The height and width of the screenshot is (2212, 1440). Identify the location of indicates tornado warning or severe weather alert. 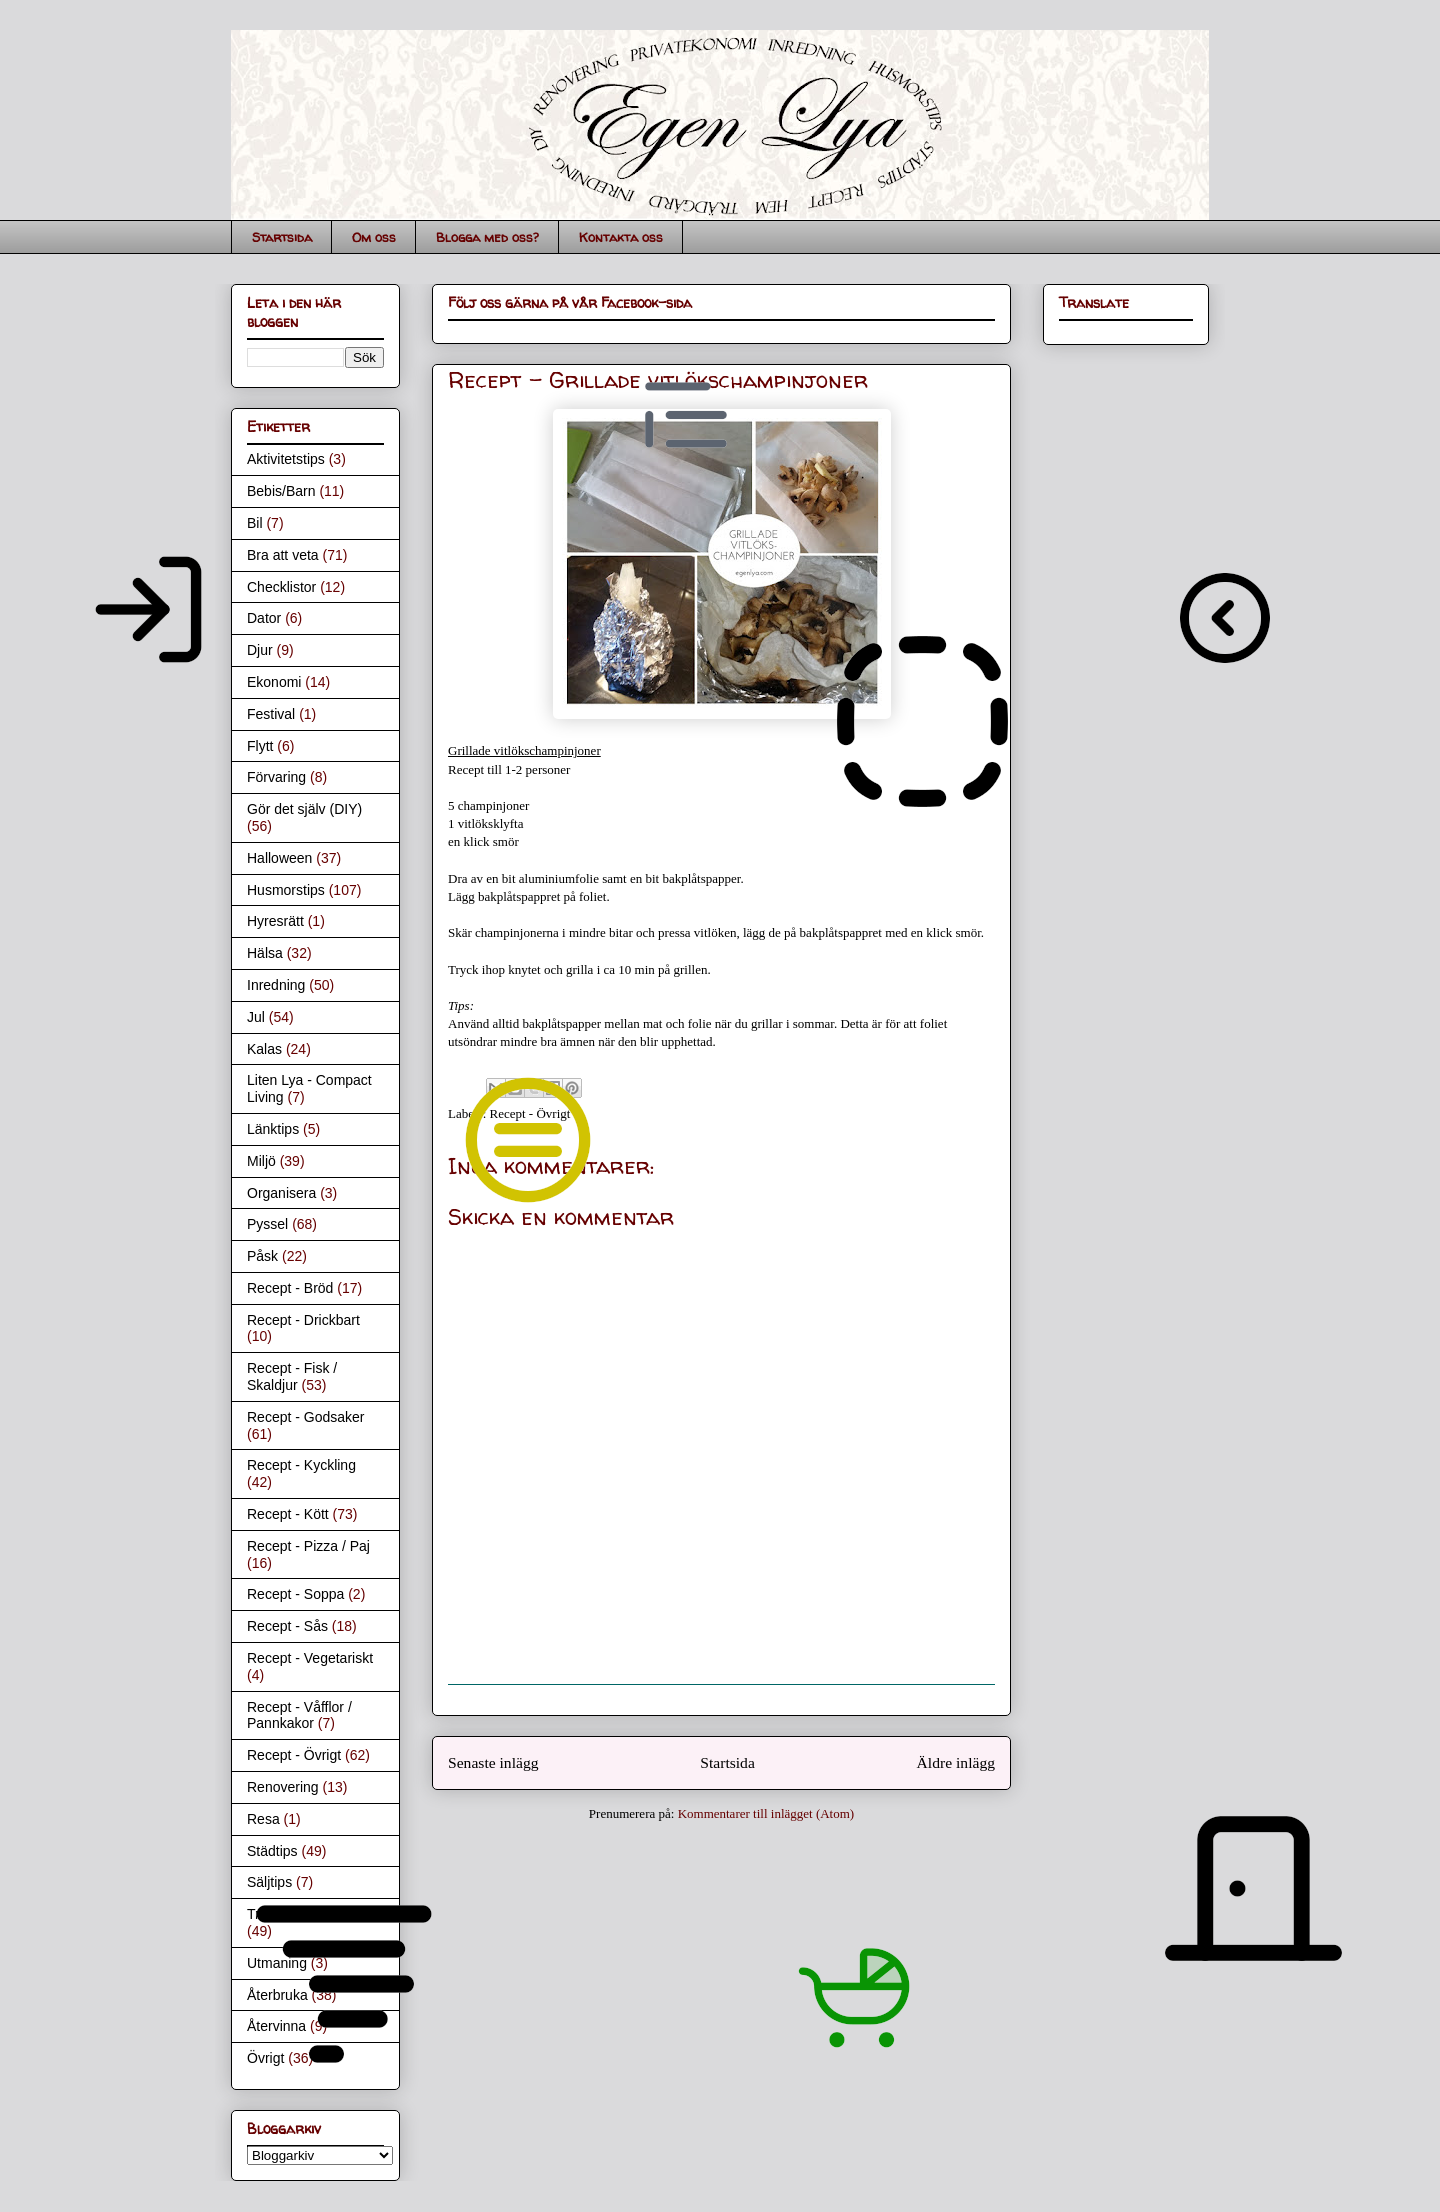
(344, 1984).